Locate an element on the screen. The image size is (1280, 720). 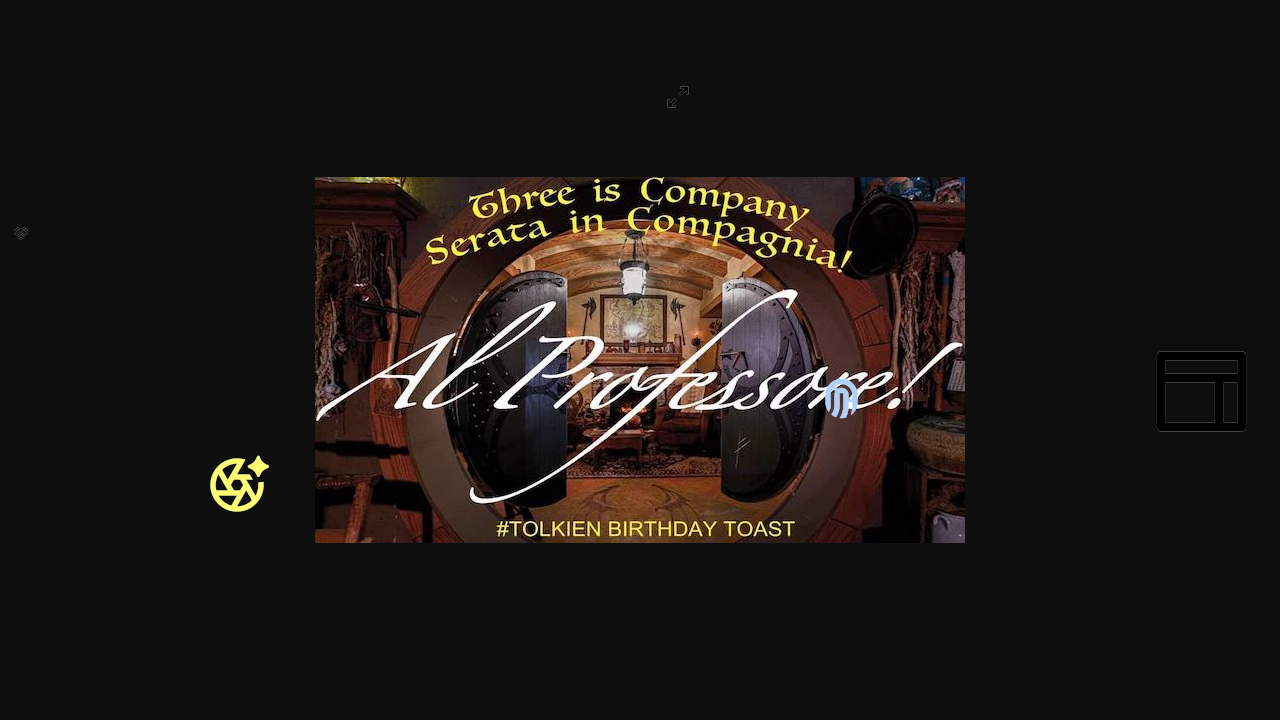
open dropbox app is located at coordinates (21, 233).